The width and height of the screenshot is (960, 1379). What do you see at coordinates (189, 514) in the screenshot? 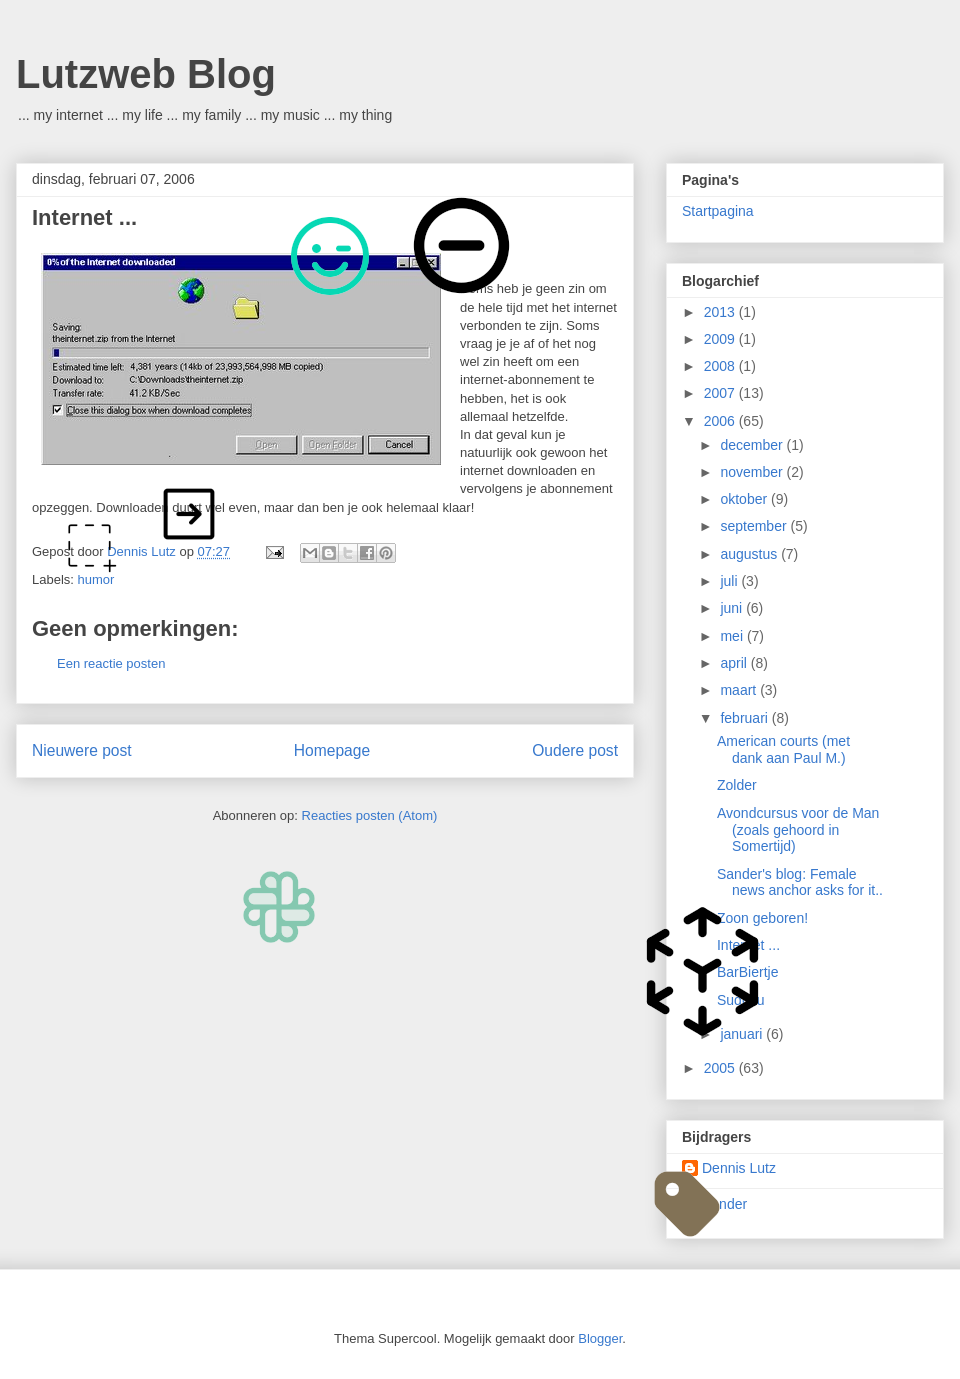
I see `navigate to the next page or section` at bounding box center [189, 514].